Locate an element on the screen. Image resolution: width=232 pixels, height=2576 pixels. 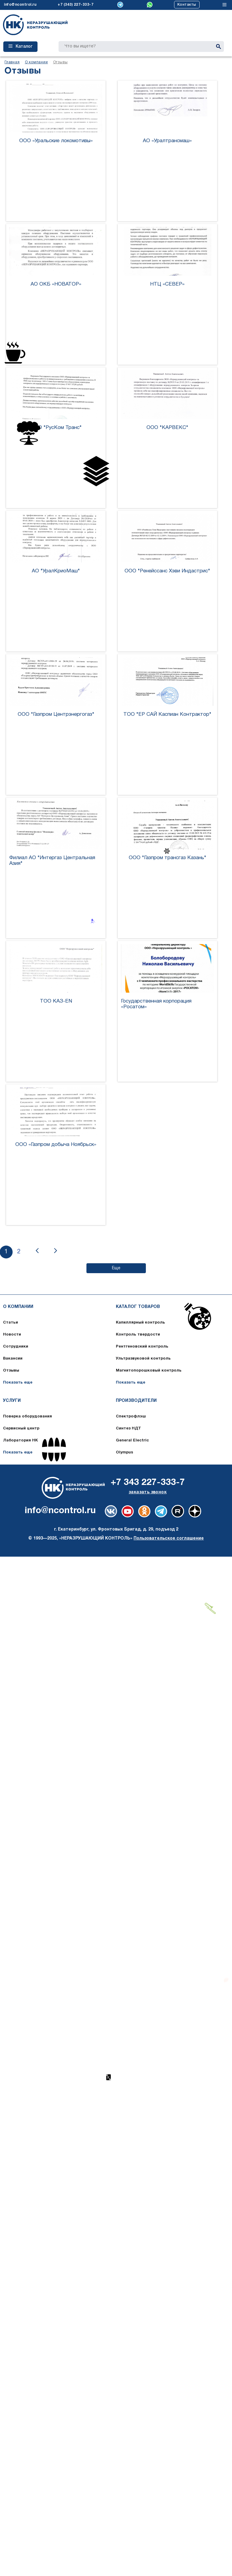
access brass instrument sounds or samples is located at coordinates (210, 1608).